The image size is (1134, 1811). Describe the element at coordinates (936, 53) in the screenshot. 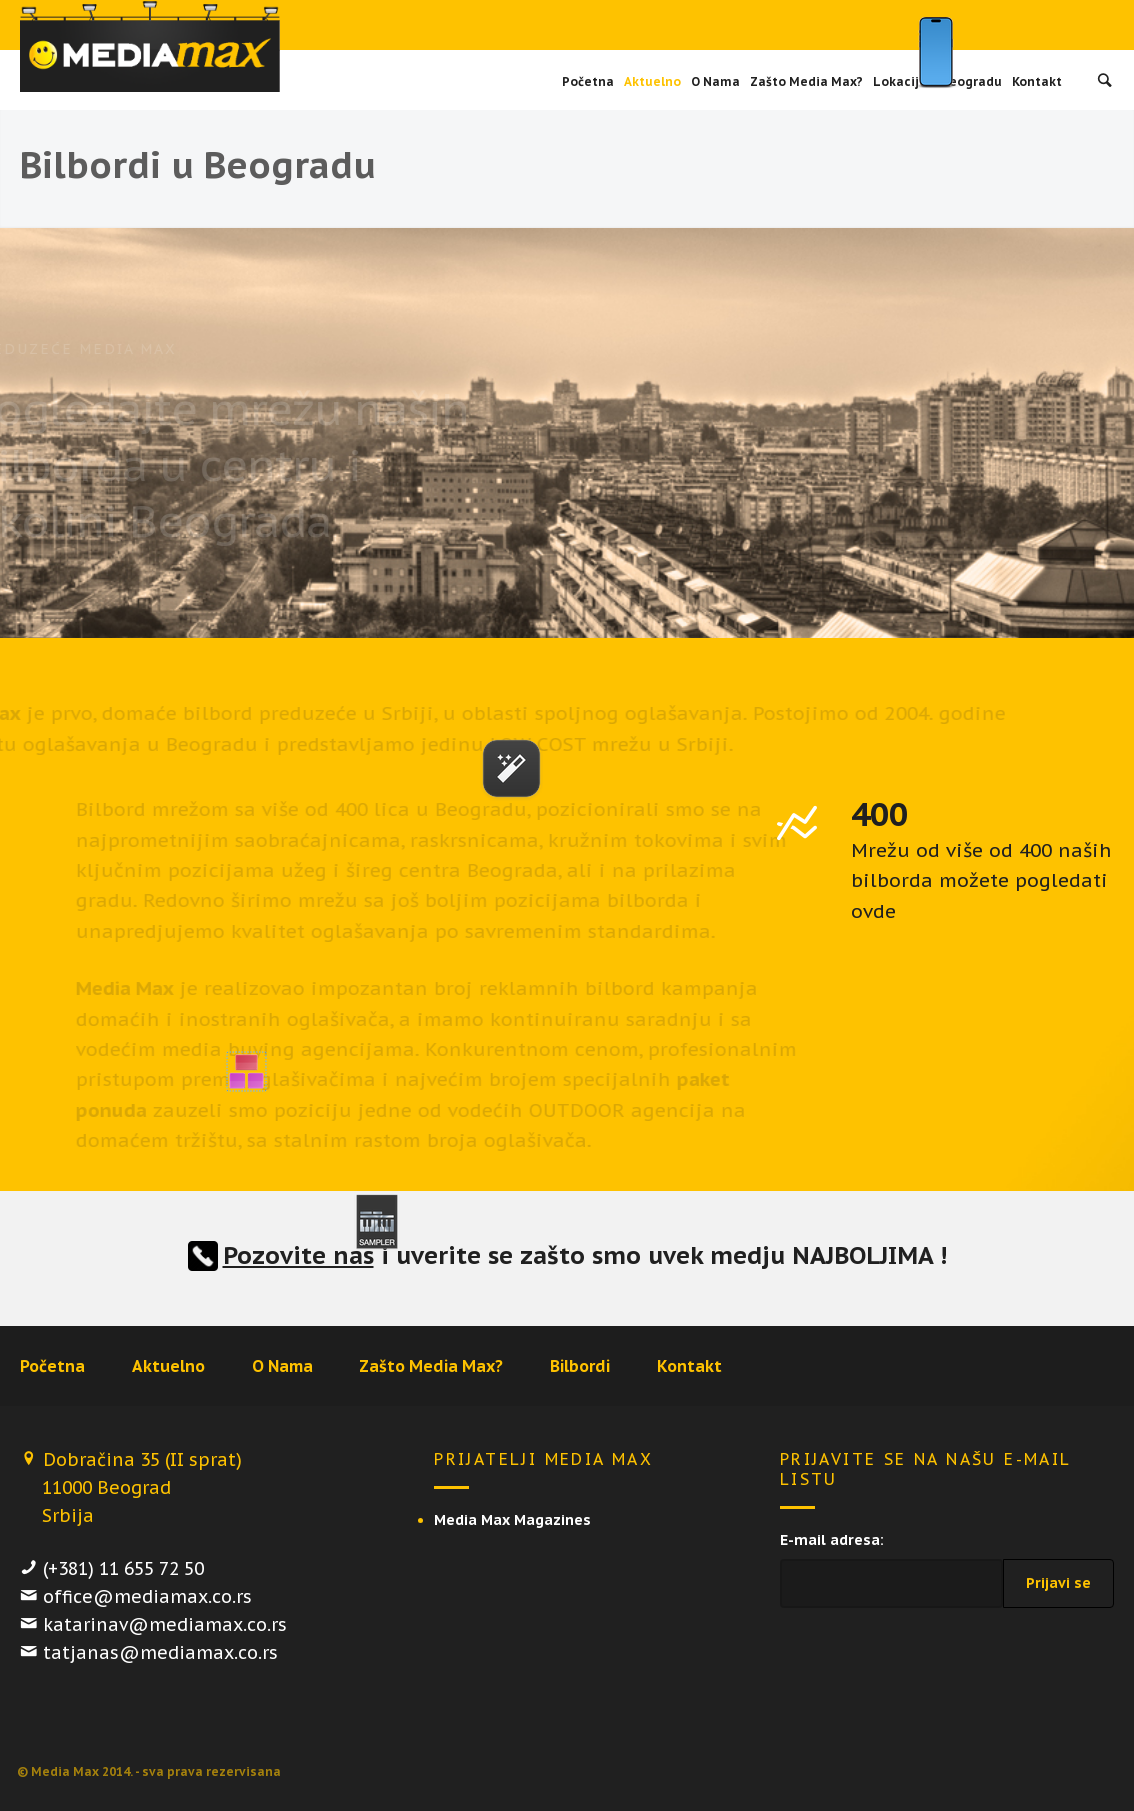

I see `iPhone 14 Pro device icon` at that location.